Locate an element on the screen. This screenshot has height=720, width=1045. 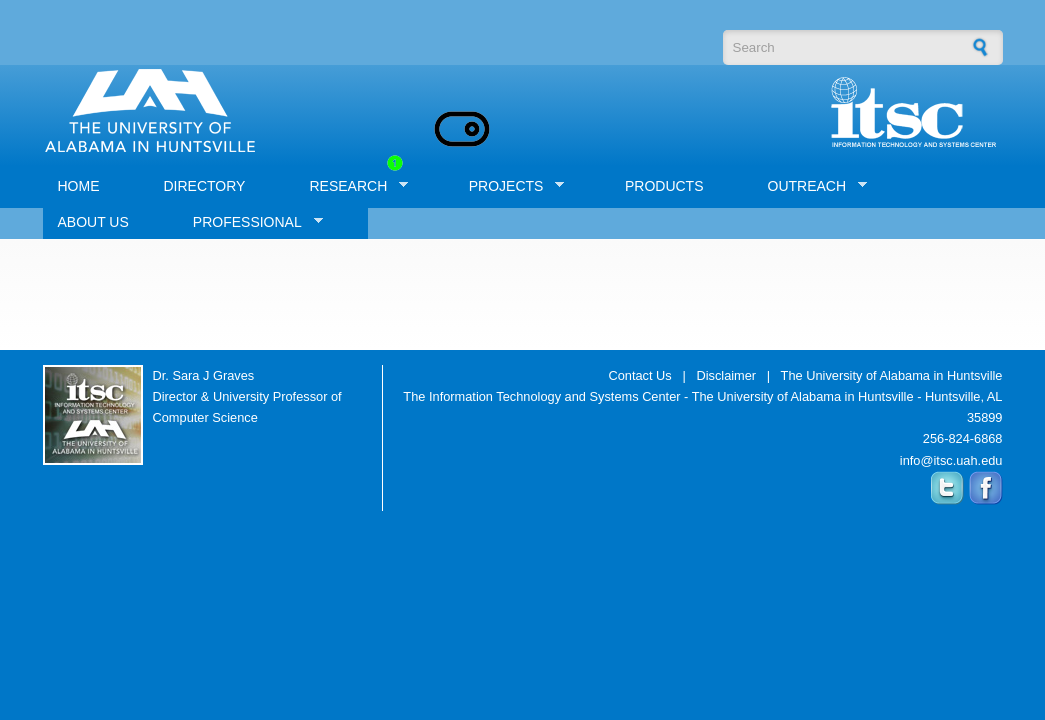
toggle switch in the on position is located at coordinates (462, 129).